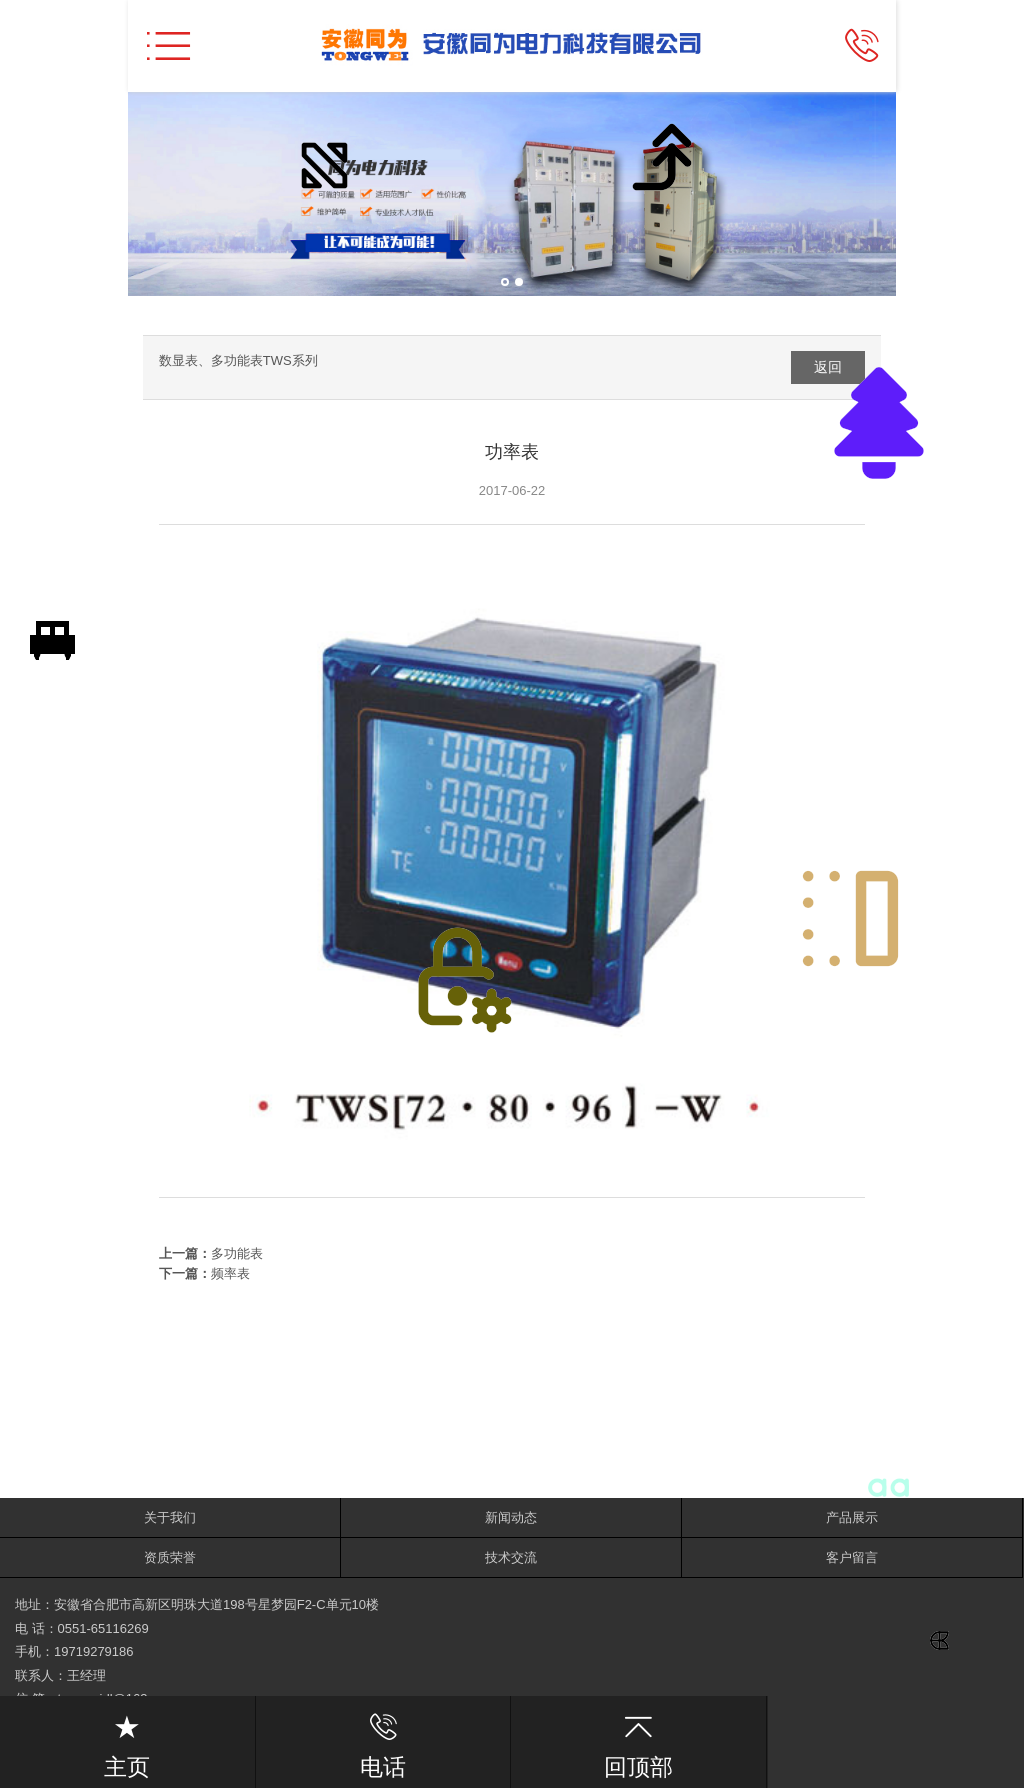 The width and height of the screenshot is (1024, 1788). Describe the element at coordinates (850, 918) in the screenshot. I see `align content to the right` at that location.